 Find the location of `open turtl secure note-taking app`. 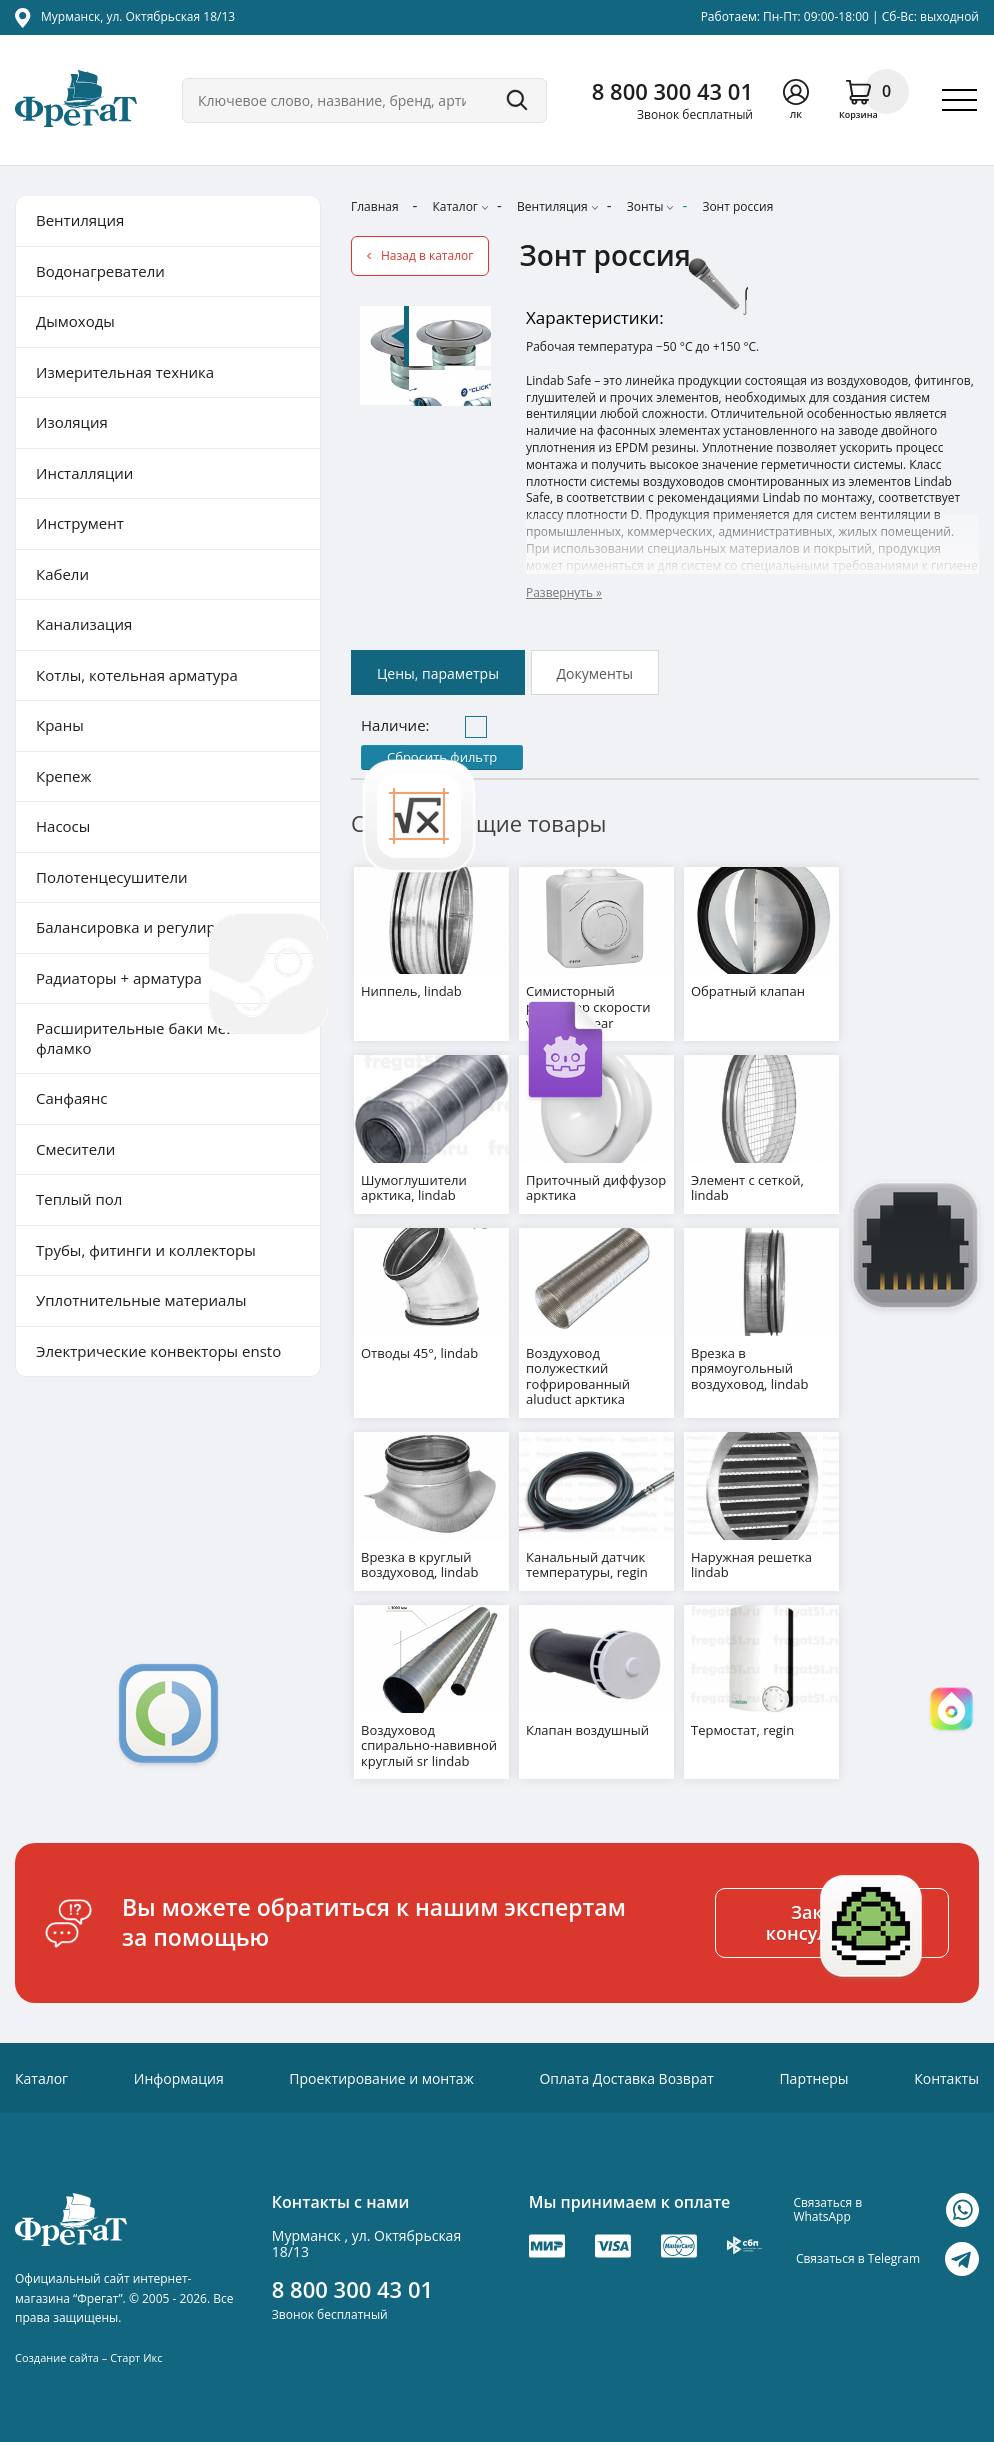

open turtl secure note-taking app is located at coordinates (871, 1926).